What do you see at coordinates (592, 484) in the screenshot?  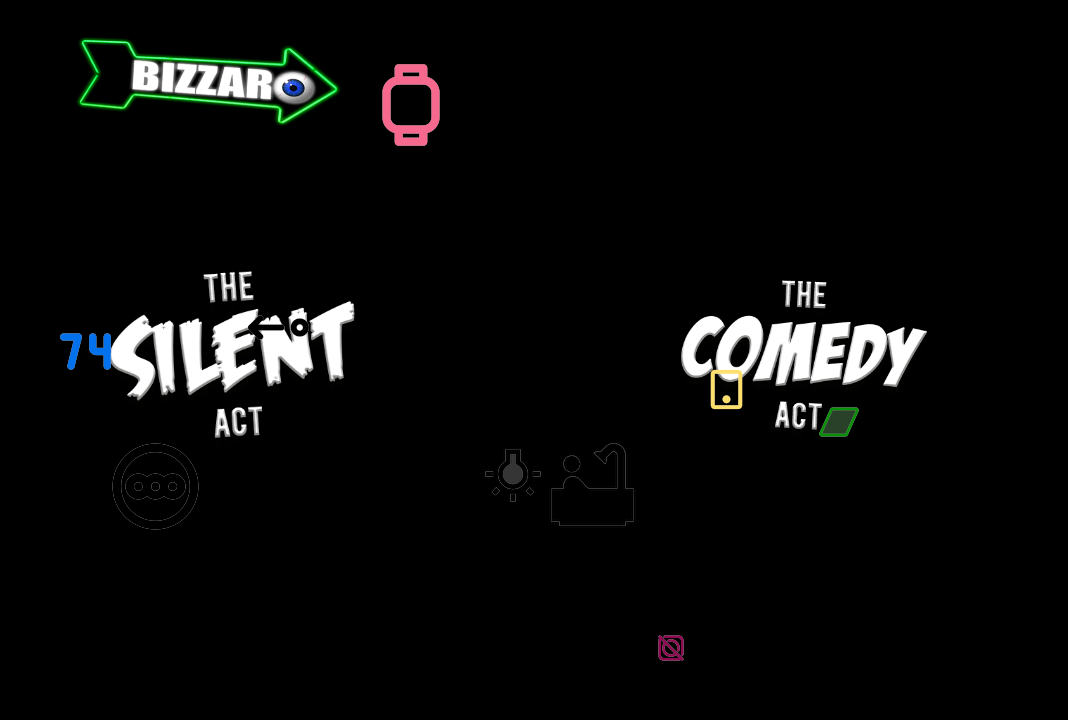 I see `indicates bathroom amenities available` at bounding box center [592, 484].